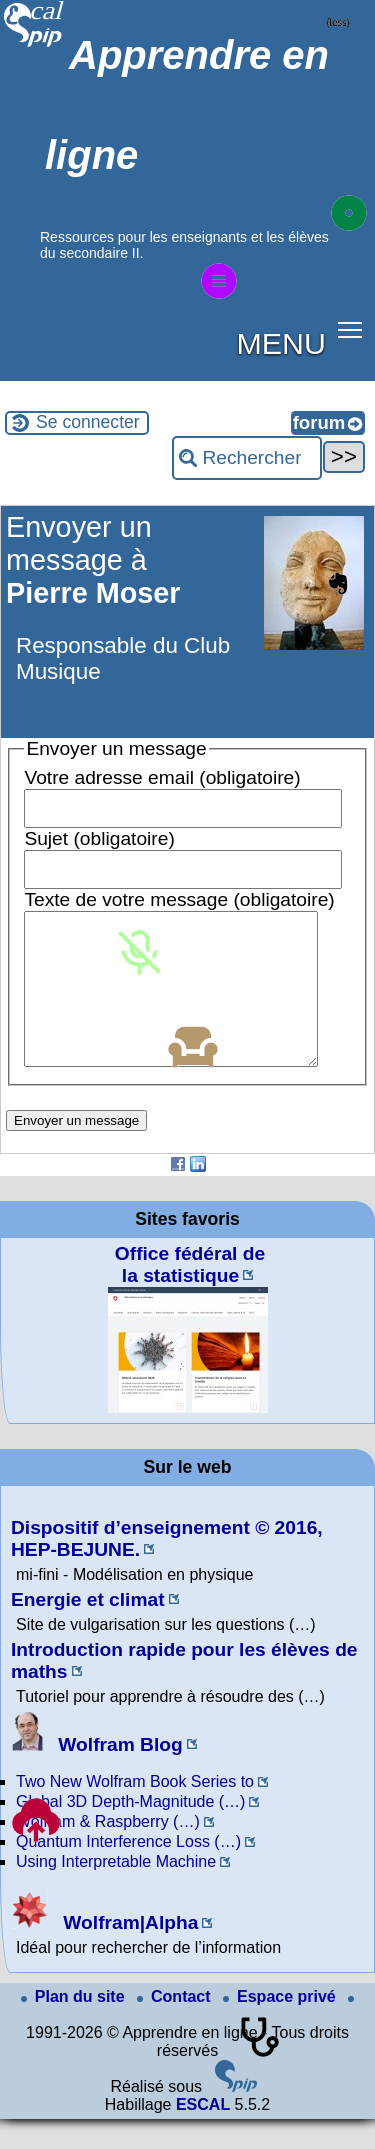 The width and height of the screenshot is (375, 2149). I want to click on open Evernote app, so click(338, 583).